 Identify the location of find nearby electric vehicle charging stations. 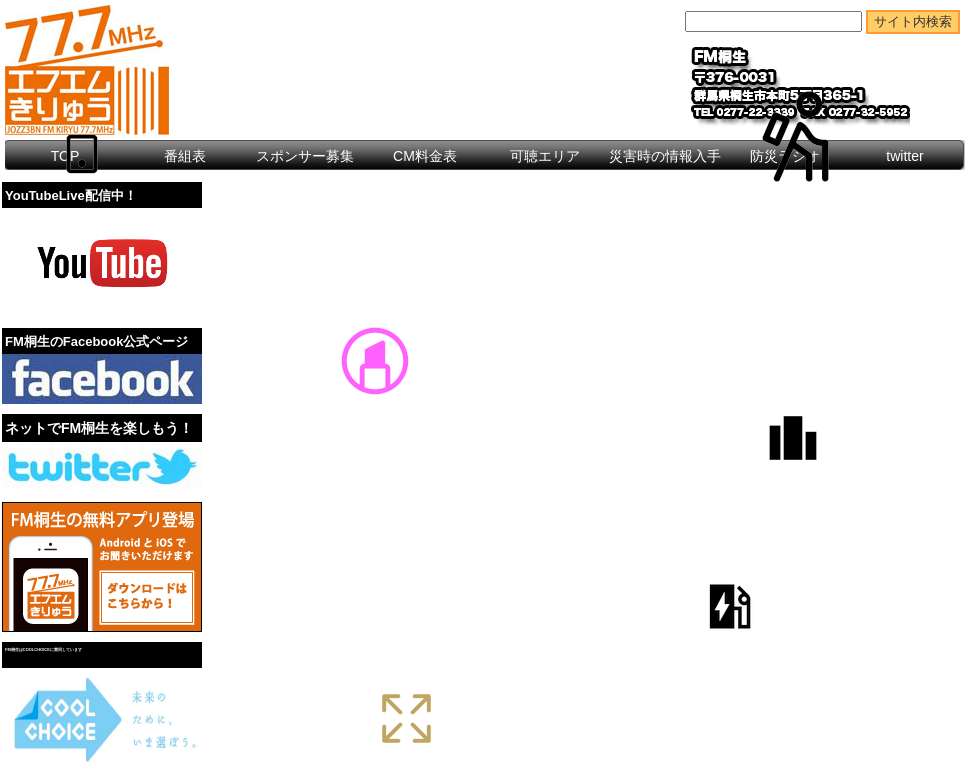
(729, 606).